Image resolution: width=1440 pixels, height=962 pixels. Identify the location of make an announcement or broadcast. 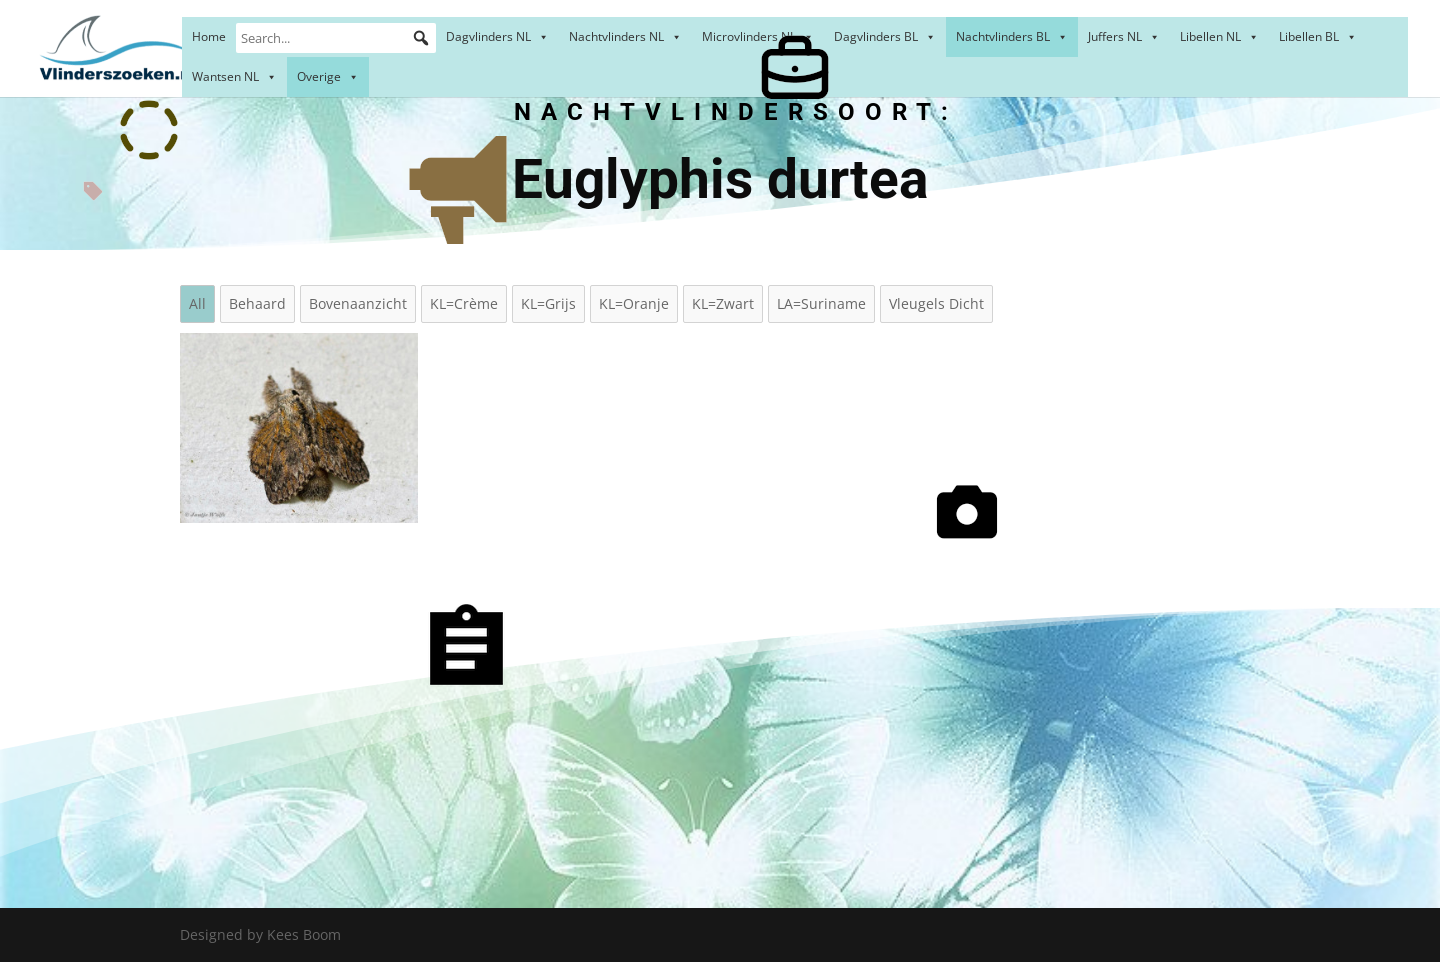
(458, 190).